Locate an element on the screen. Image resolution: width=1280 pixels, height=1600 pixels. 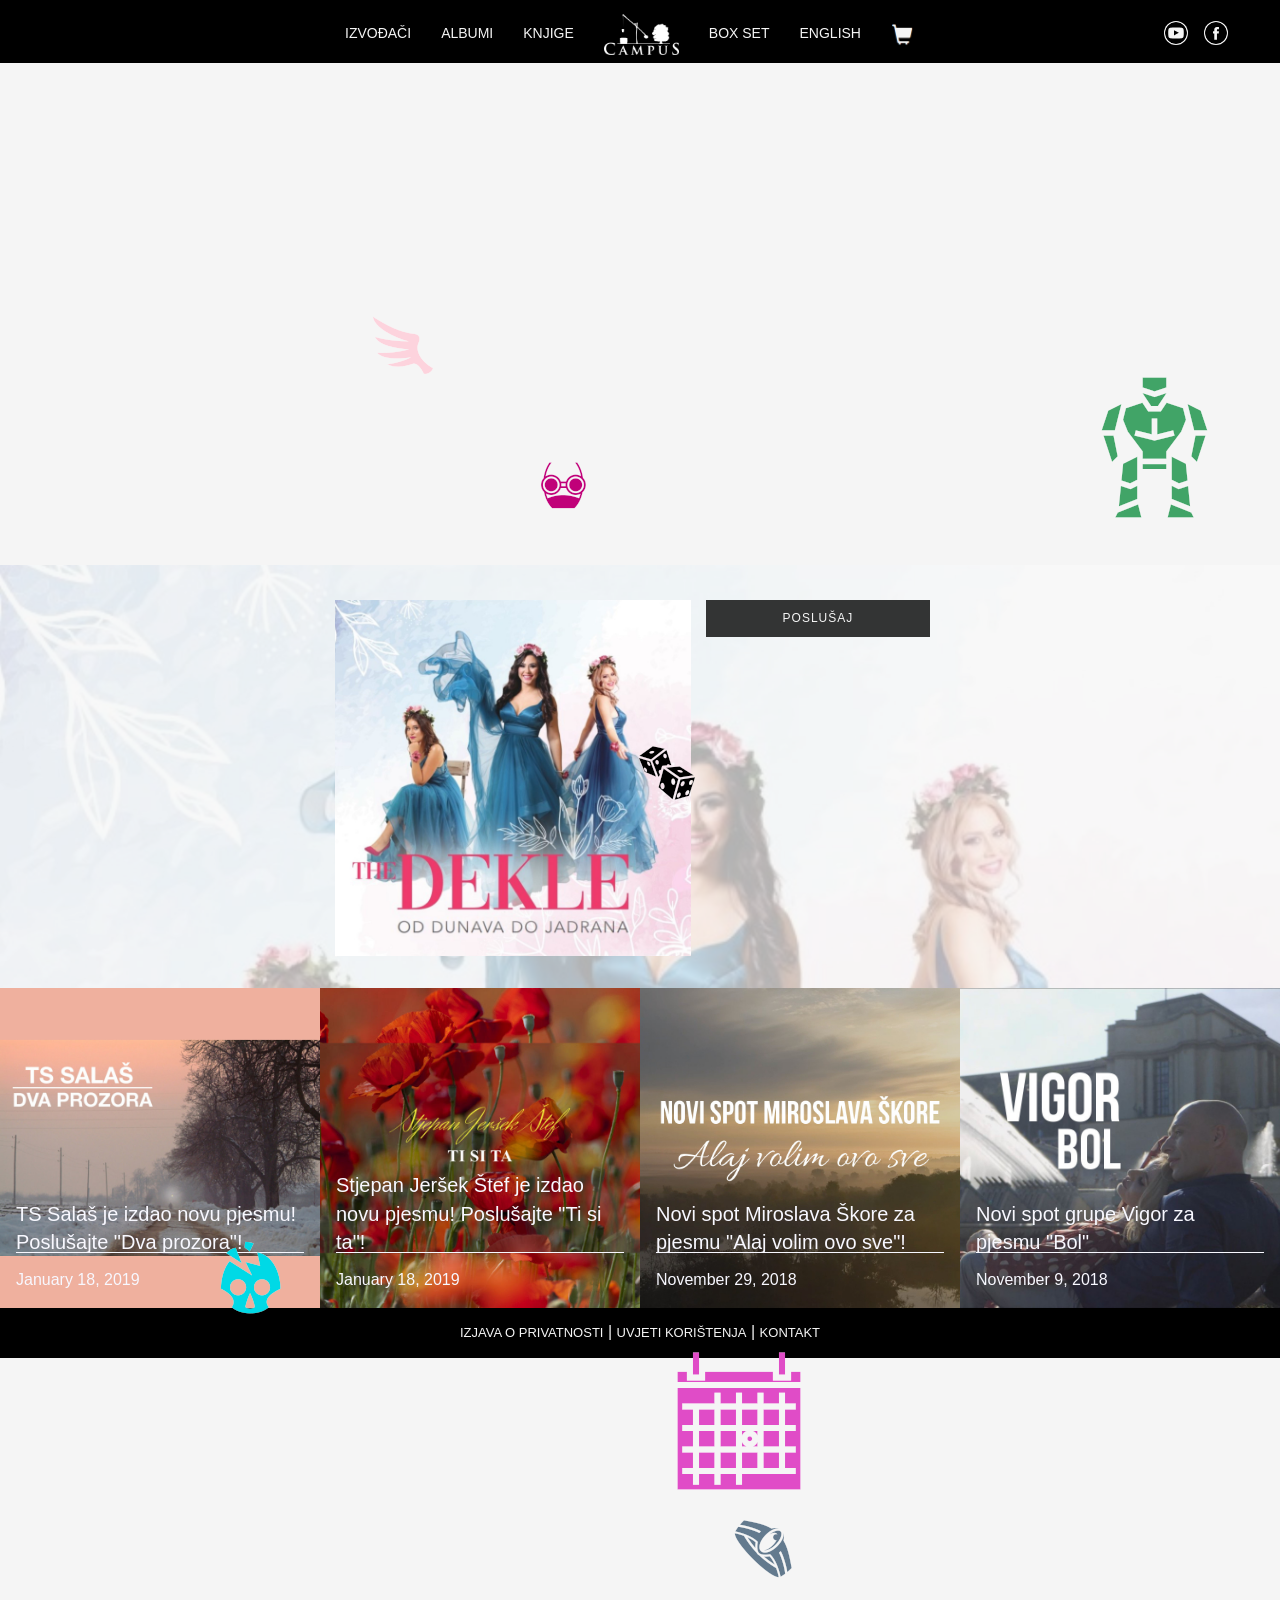
equip a power ring item is located at coordinates (763, 1548).